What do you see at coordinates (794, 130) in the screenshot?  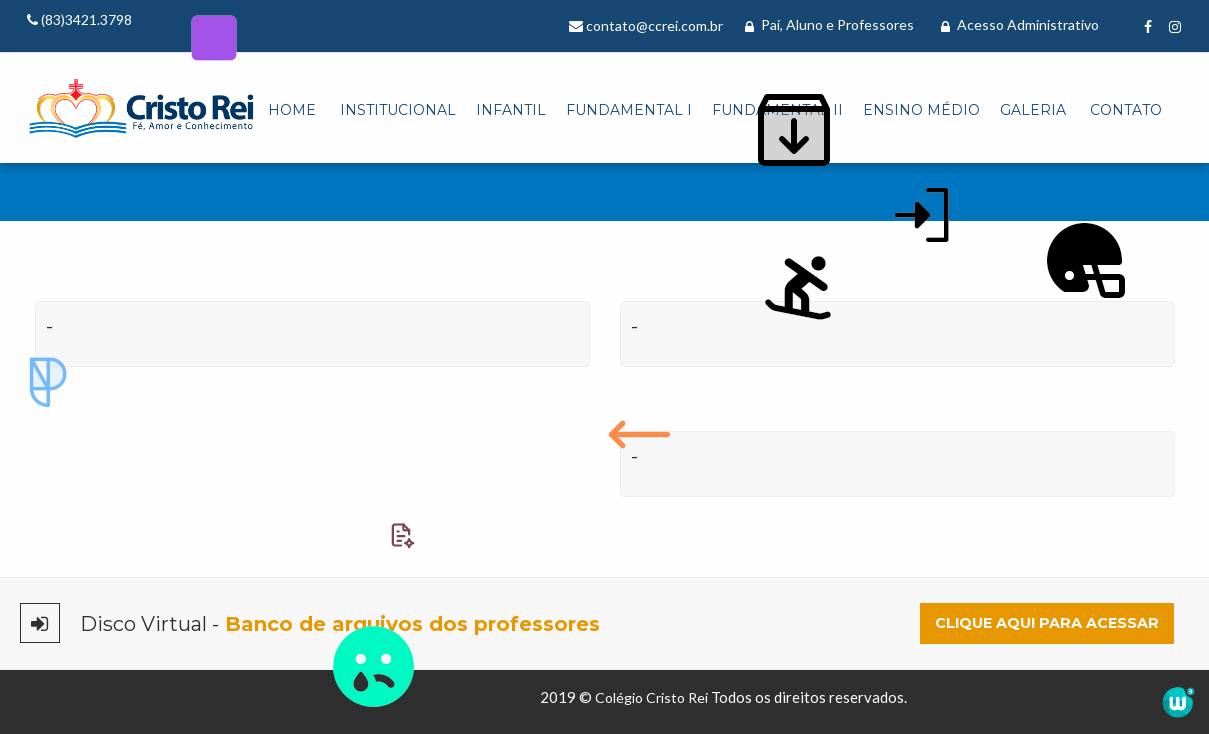 I see `download to storage or archive` at bounding box center [794, 130].